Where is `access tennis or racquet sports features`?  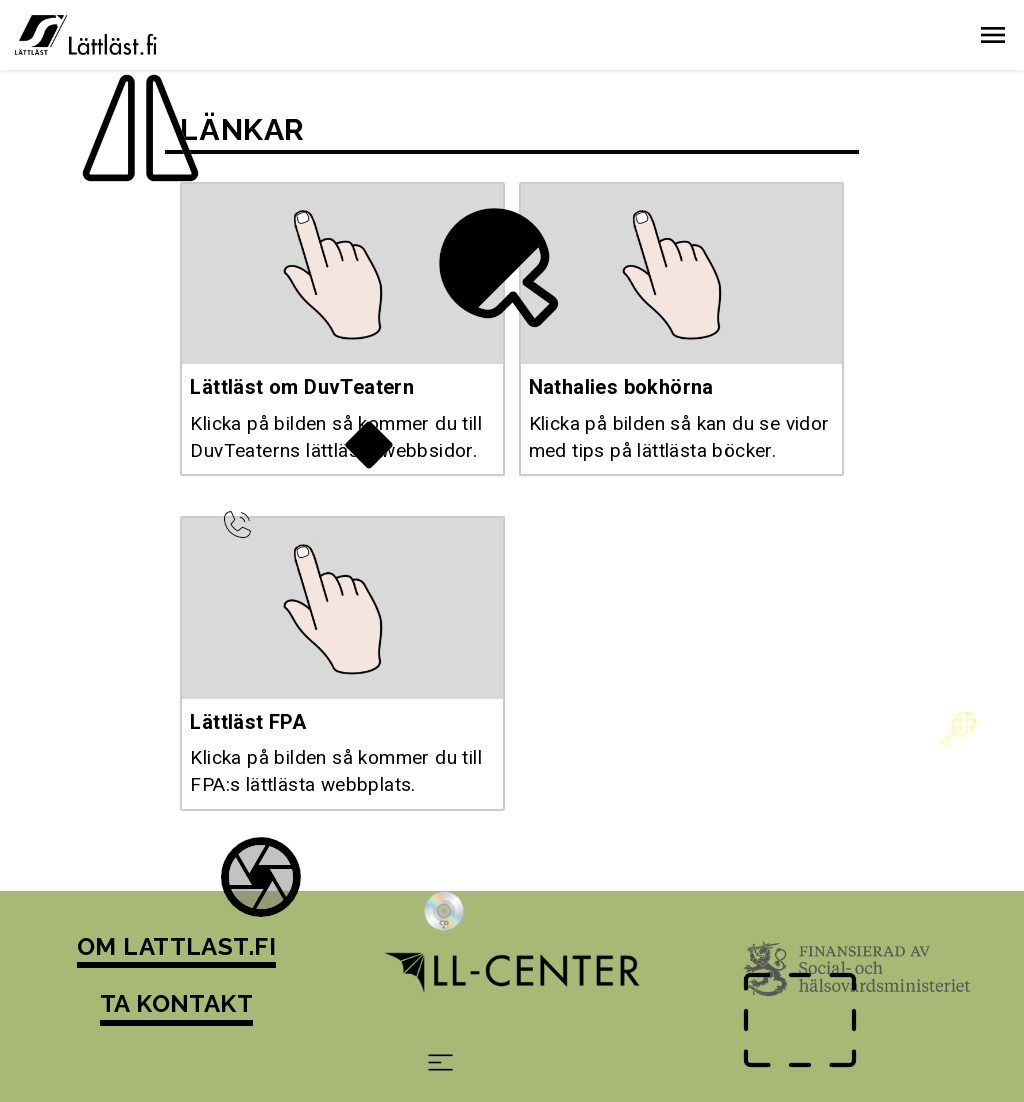
access tennis or racquet sports features is located at coordinates (957, 729).